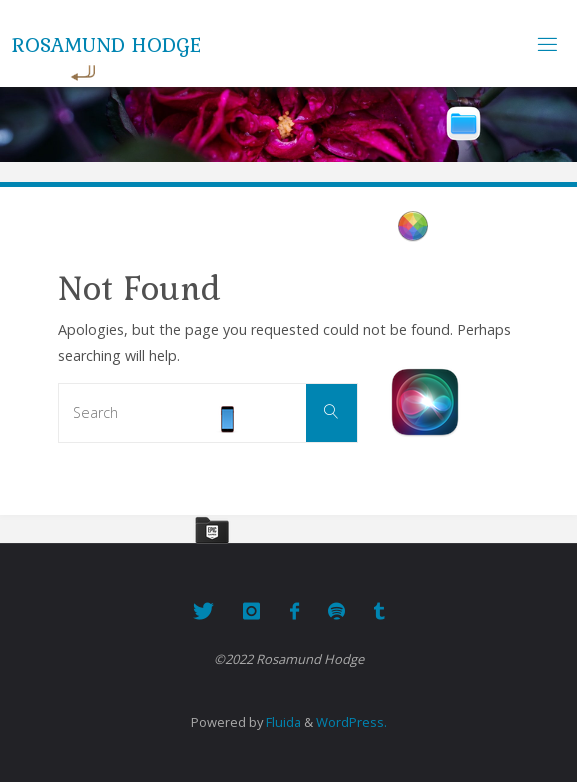  I want to click on reply to all recipients of an email, so click(82, 71).